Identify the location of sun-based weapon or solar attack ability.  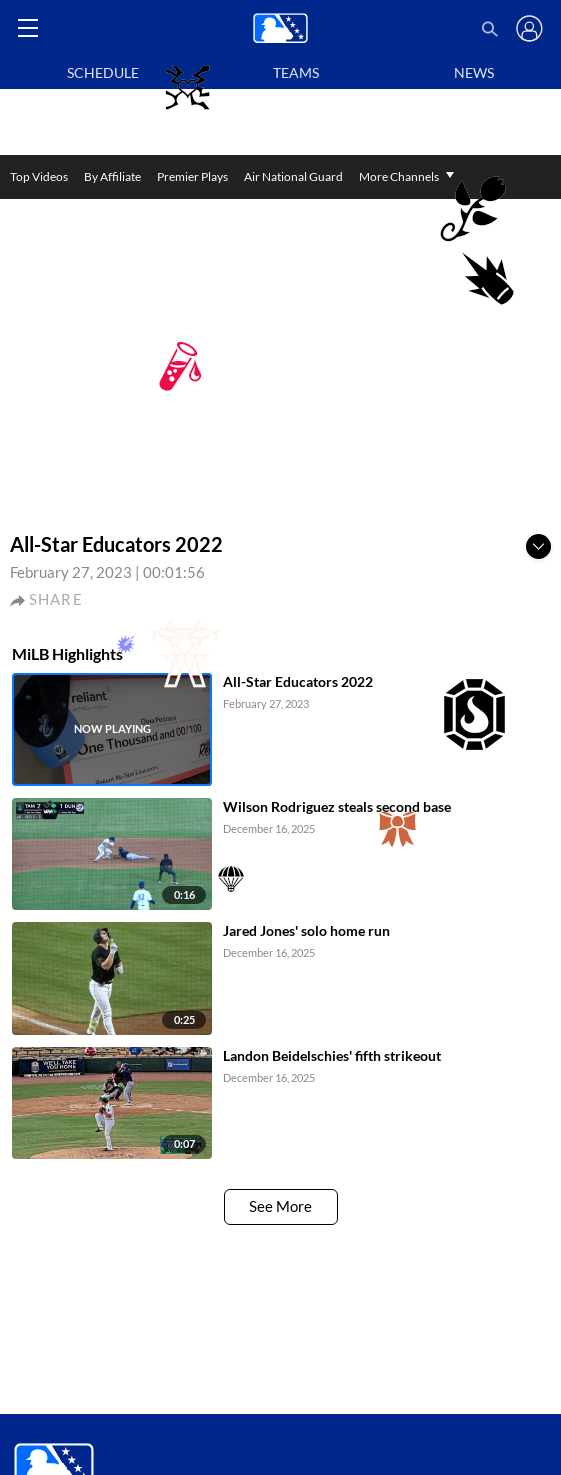
(125, 644).